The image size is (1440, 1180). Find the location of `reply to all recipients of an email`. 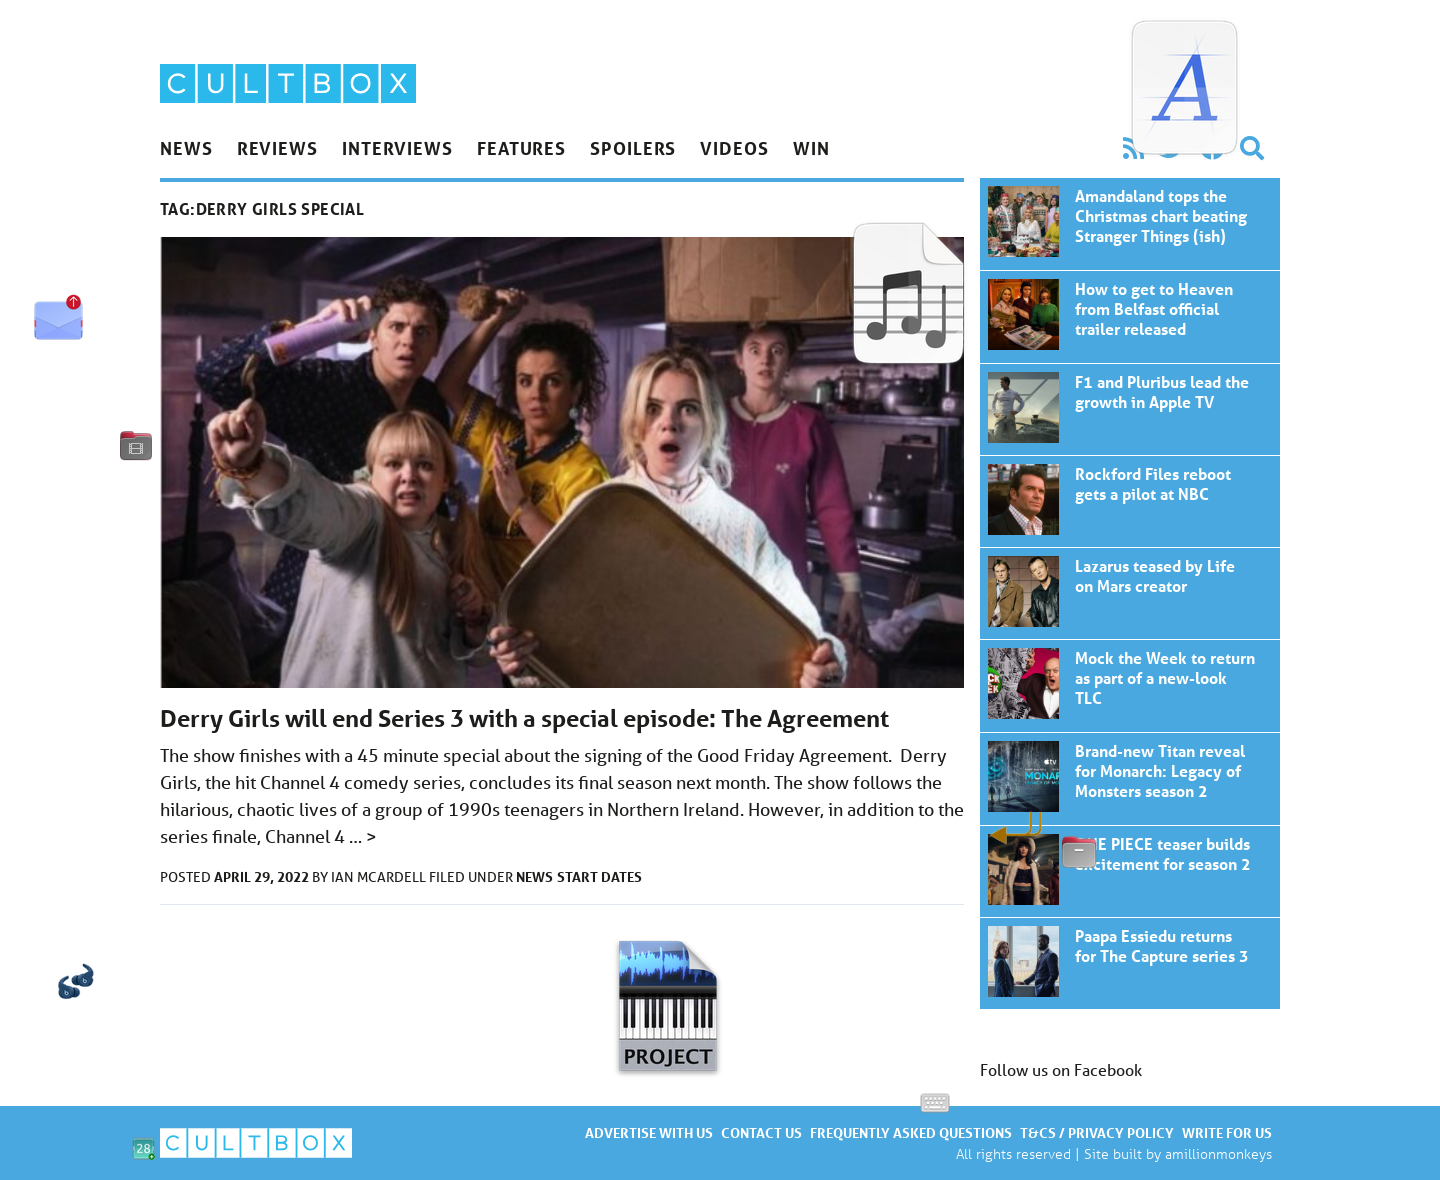

reply to all recipients of an email is located at coordinates (1015, 824).